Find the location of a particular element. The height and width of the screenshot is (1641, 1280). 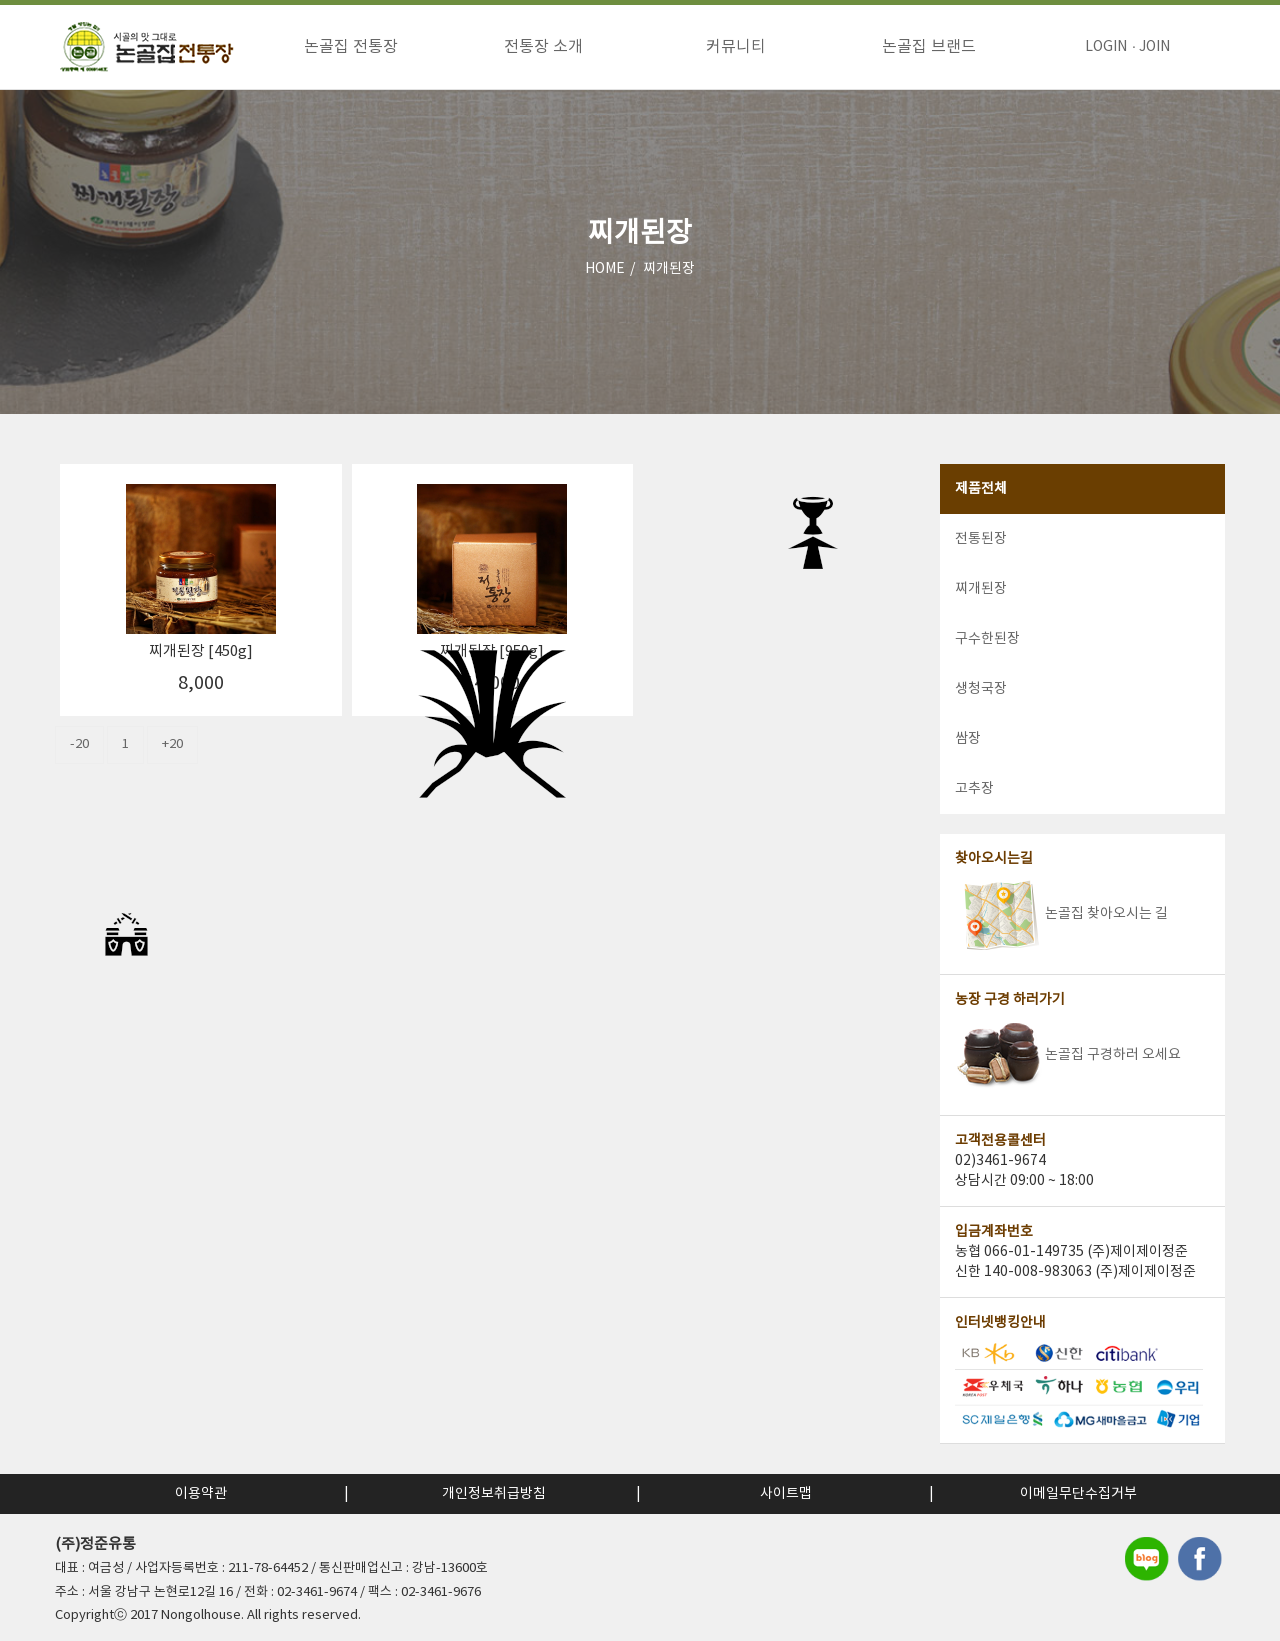

access military or troop buildings is located at coordinates (126, 934).